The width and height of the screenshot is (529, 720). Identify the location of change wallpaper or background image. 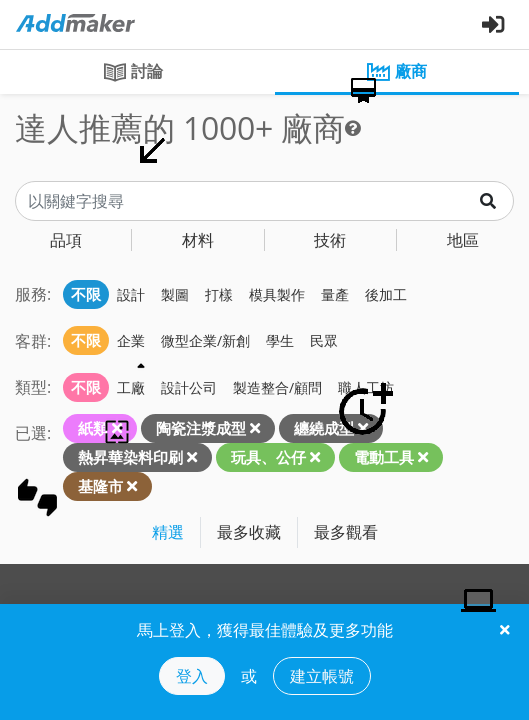
(117, 432).